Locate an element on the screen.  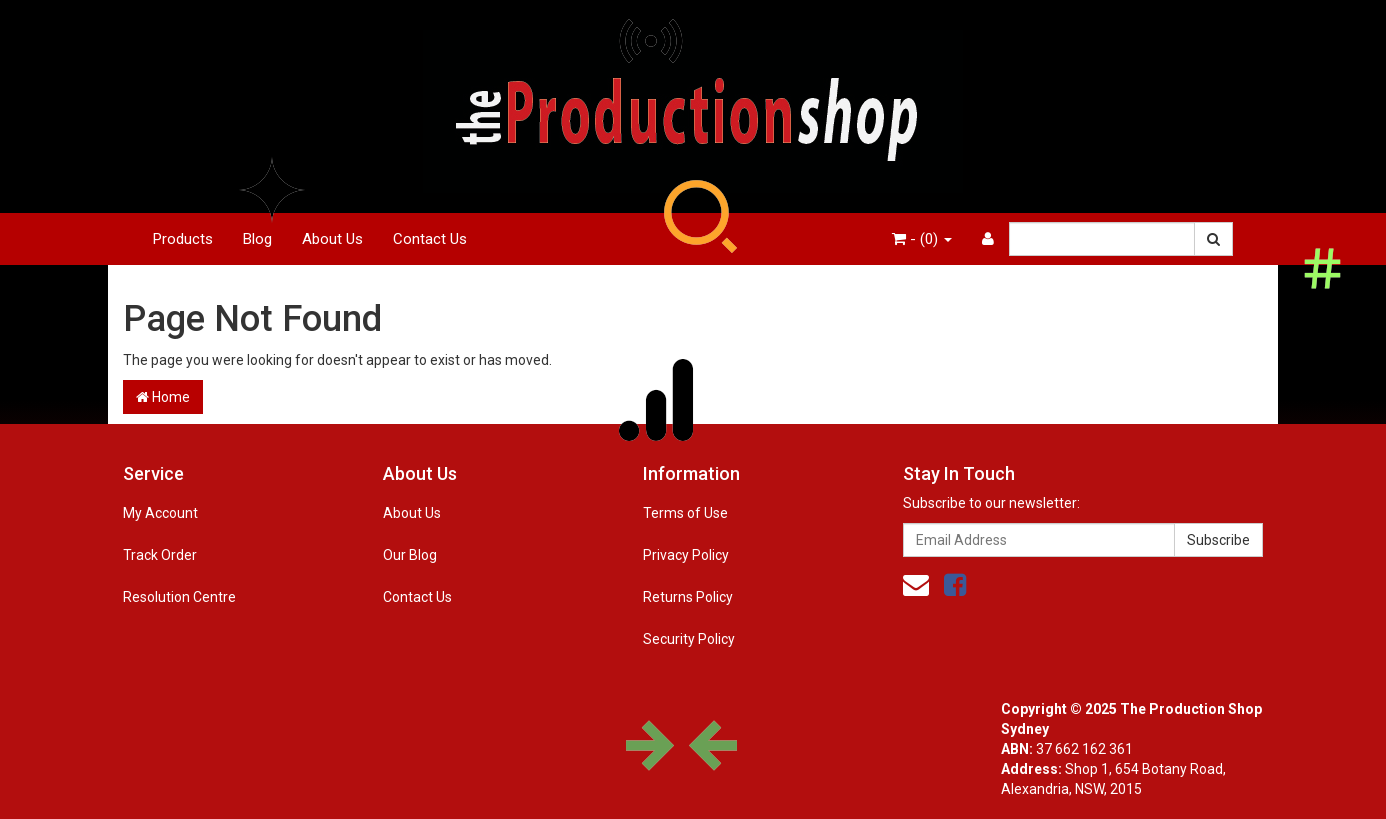
indicates rfid or nfc functionality is located at coordinates (651, 41).